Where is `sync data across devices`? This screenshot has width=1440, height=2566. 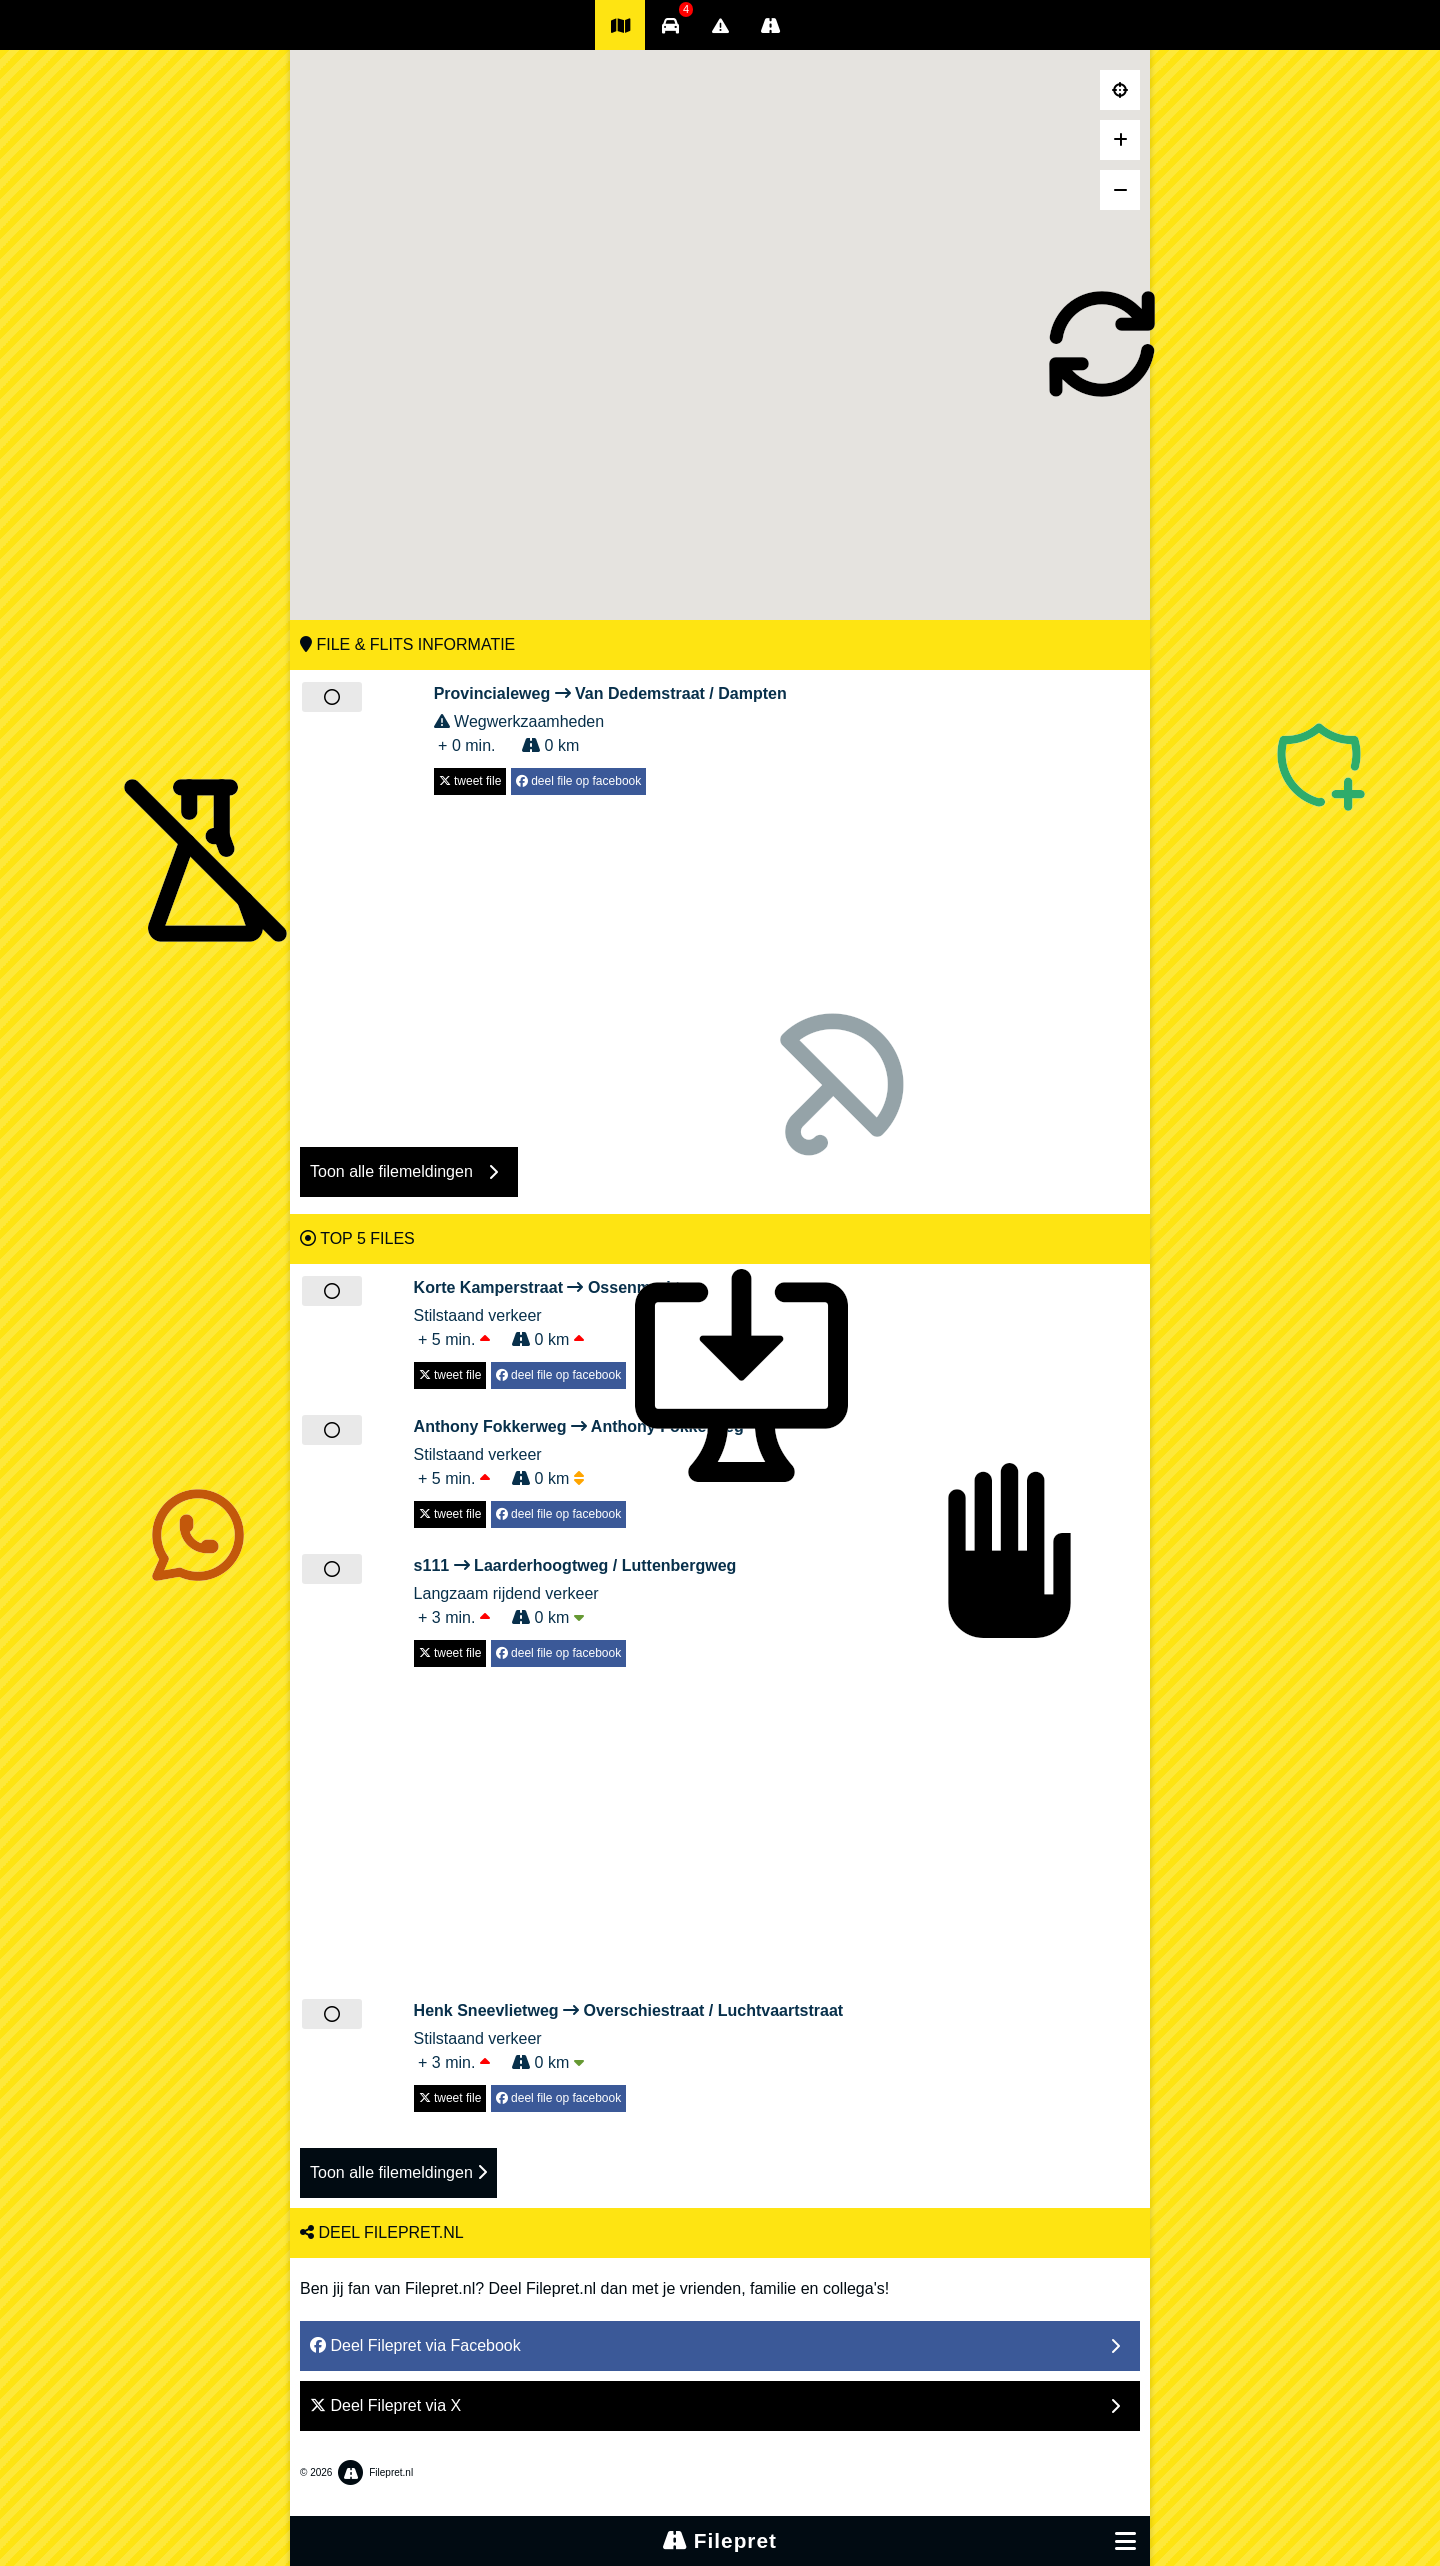
sync data across devices is located at coordinates (1102, 344).